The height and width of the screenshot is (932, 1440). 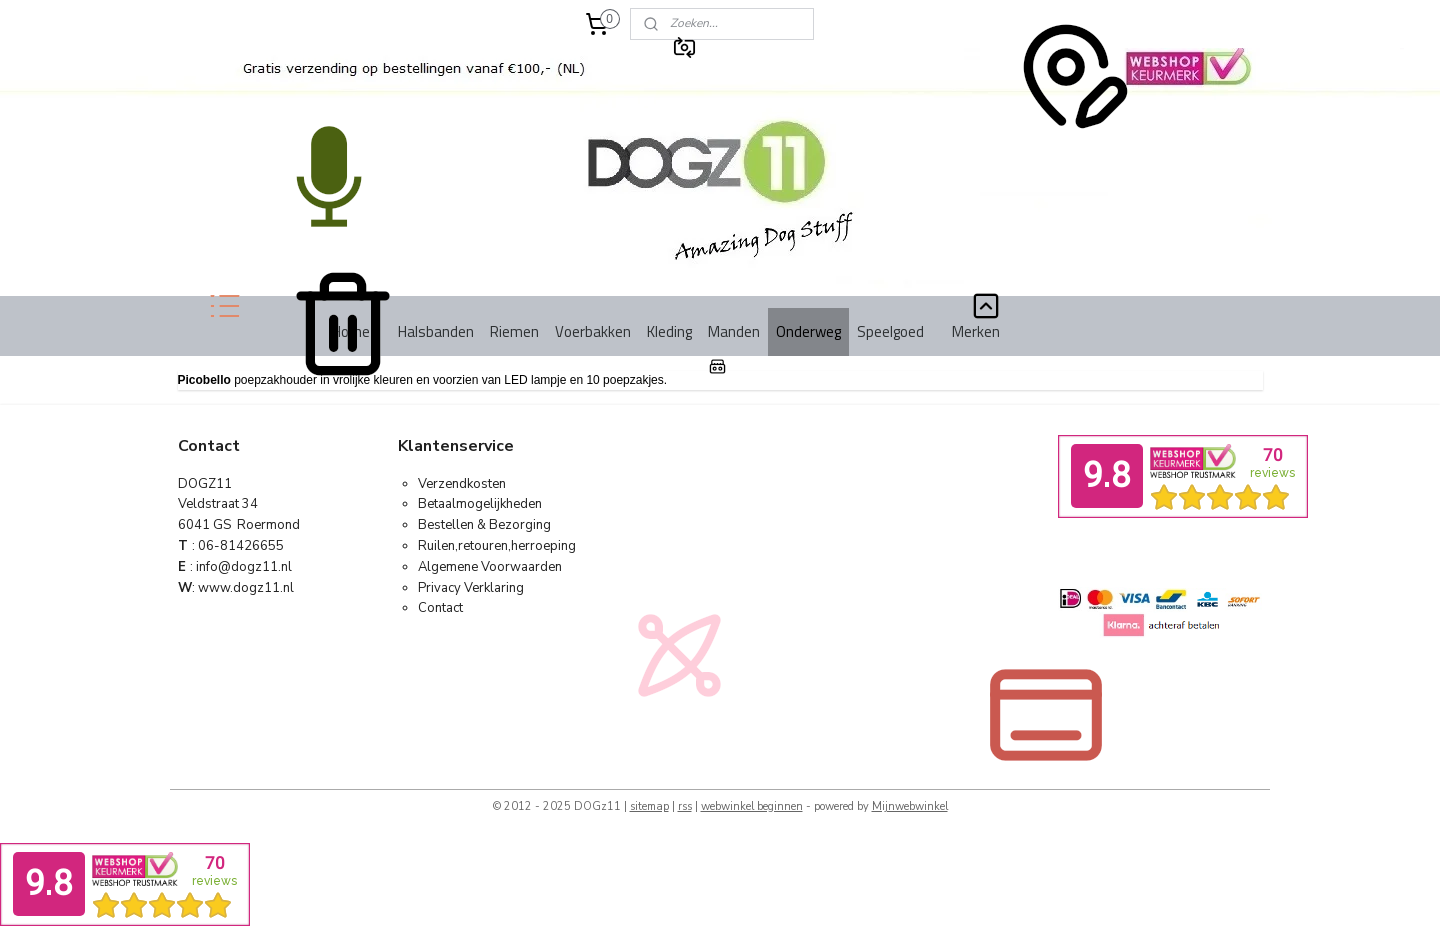 I want to click on collapse or minimize a section, so click(x=986, y=306).